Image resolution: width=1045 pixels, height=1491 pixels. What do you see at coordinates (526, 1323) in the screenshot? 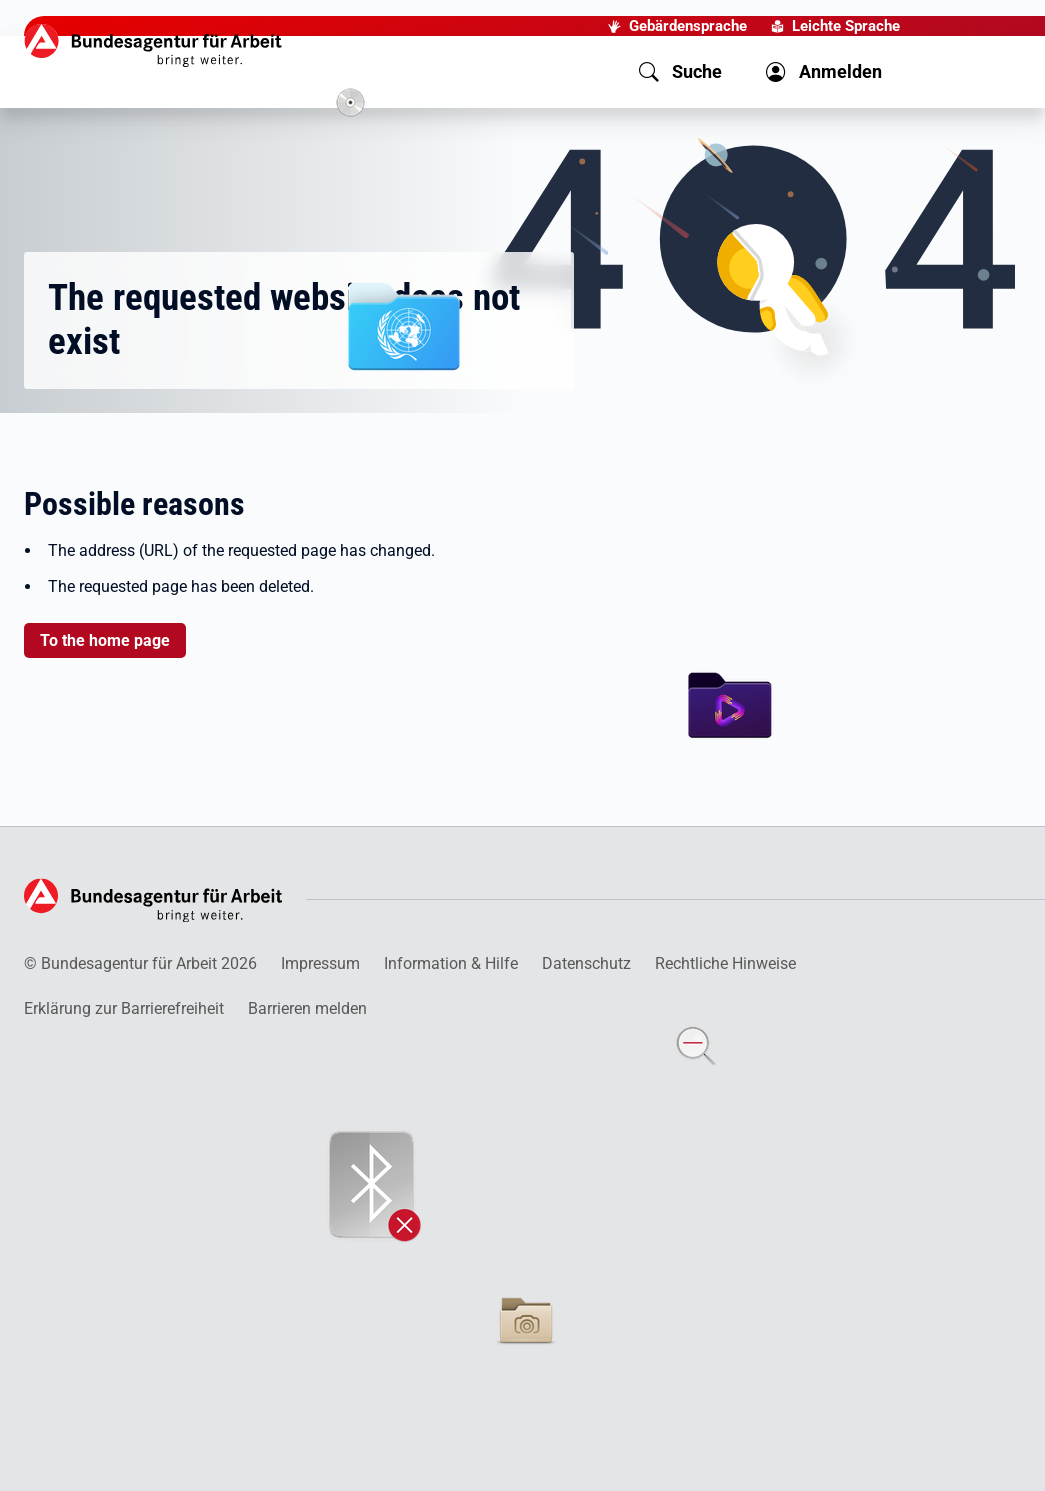
I see `open your pictures folder` at bounding box center [526, 1323].